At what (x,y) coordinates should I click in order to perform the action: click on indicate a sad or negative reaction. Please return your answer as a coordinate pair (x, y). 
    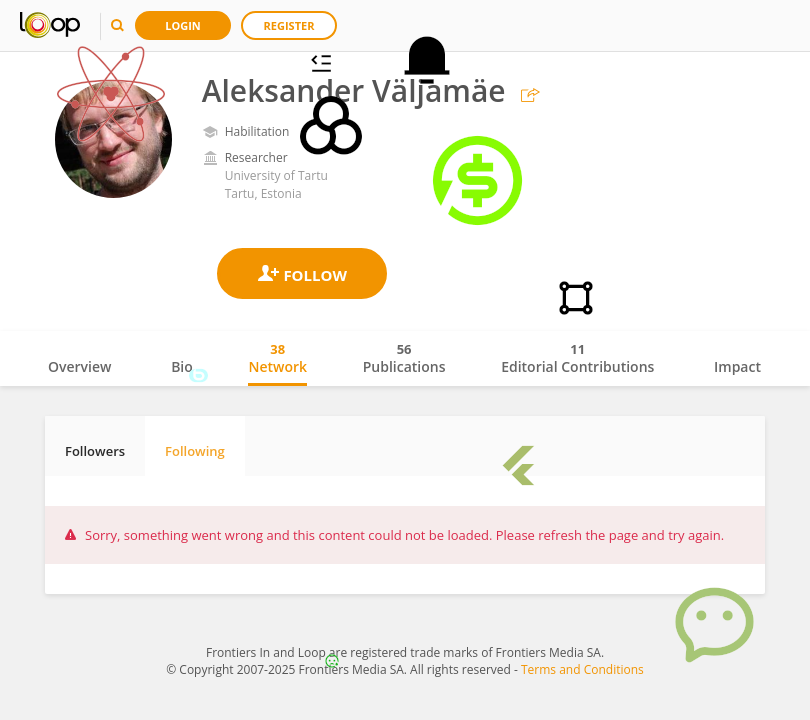
    Looking at the image, I should click on (332, 661).